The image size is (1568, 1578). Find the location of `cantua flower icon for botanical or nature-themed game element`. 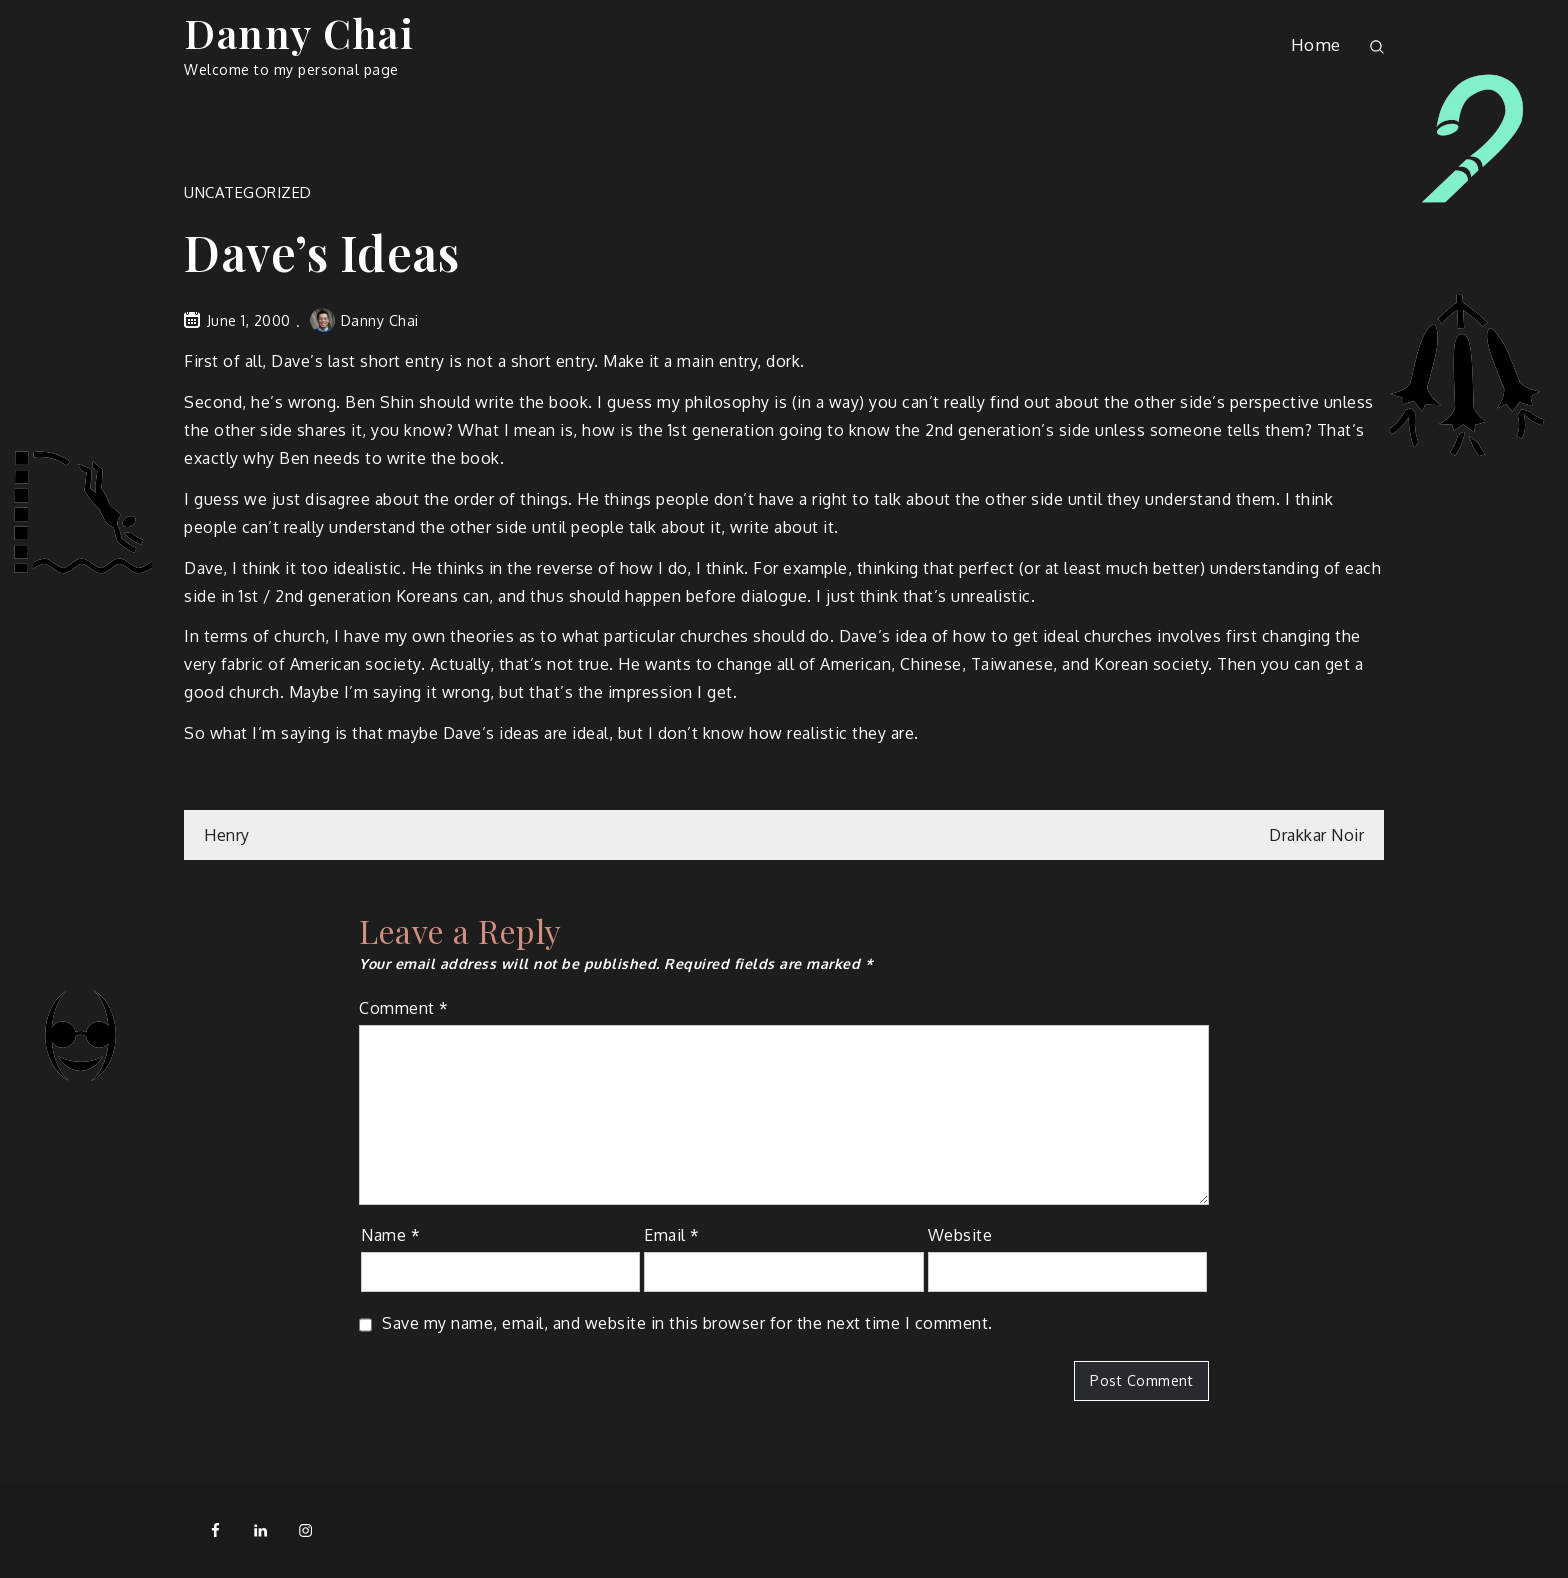

cantua flower icon for botanical or nature-themed game element is located at coordinates (1466, 375).